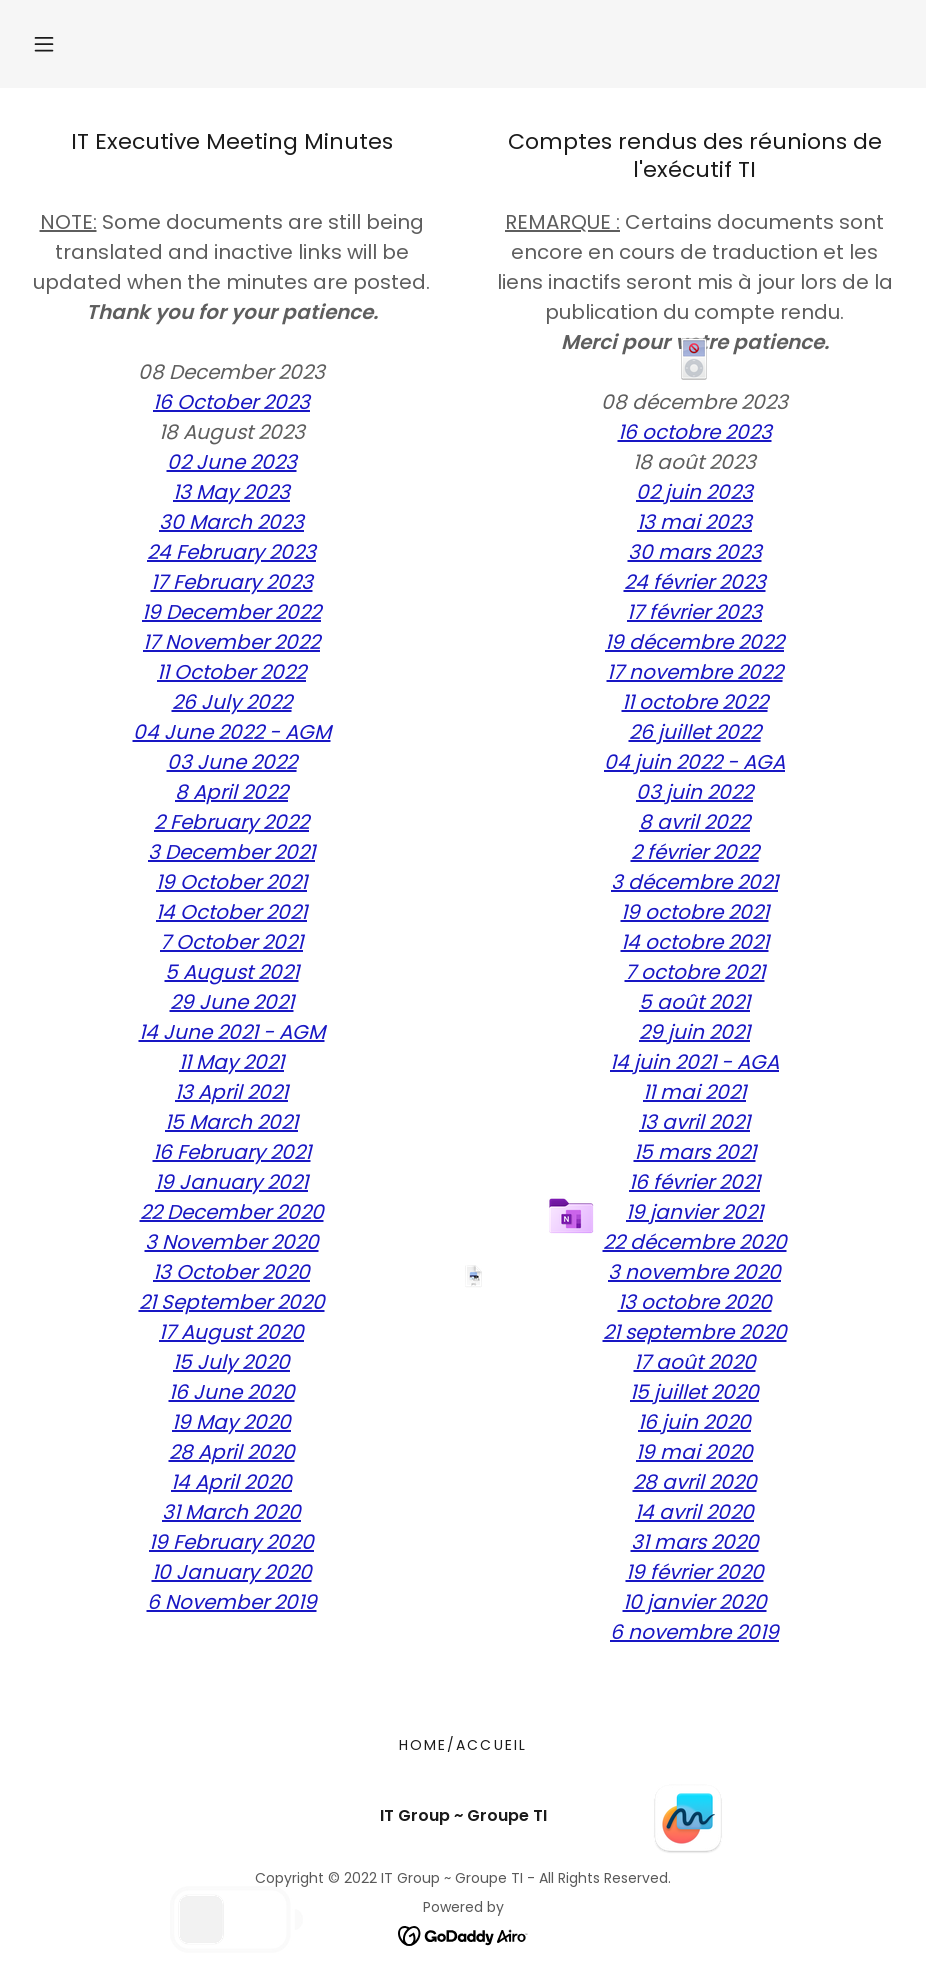 The image size is (926, 1987). I want to click on open freeform app for collaborative whiteboarding, so click(688, 1818).